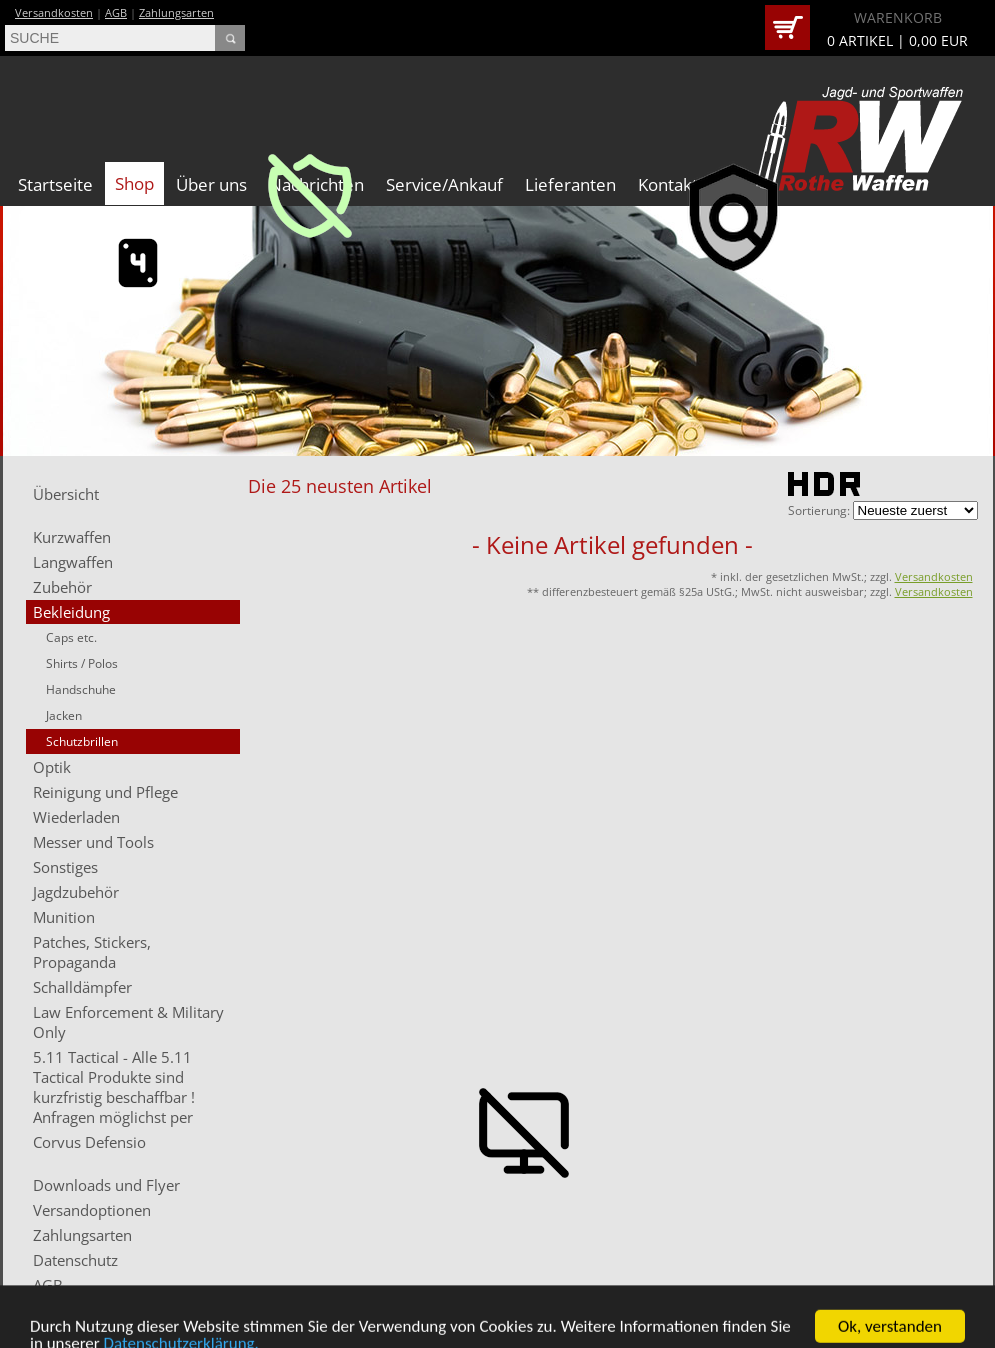 This screenshot has height=1348, width=995. I want to click on view privacy policy or terms, so click(733, 217).